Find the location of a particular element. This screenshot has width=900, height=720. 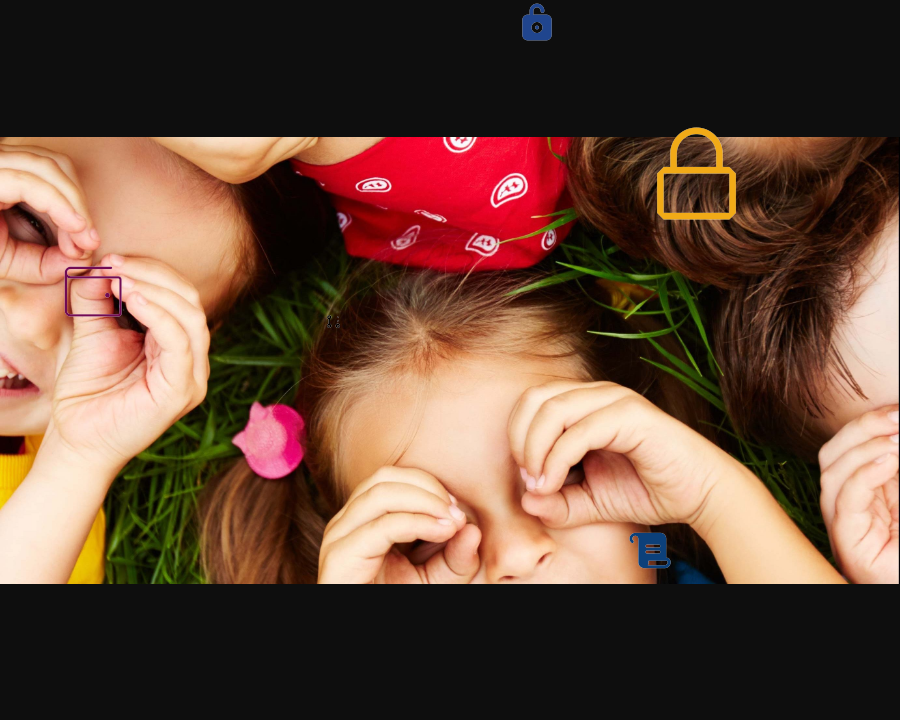

view terms and conditions or legal documents is located at coordinates (651, 550).